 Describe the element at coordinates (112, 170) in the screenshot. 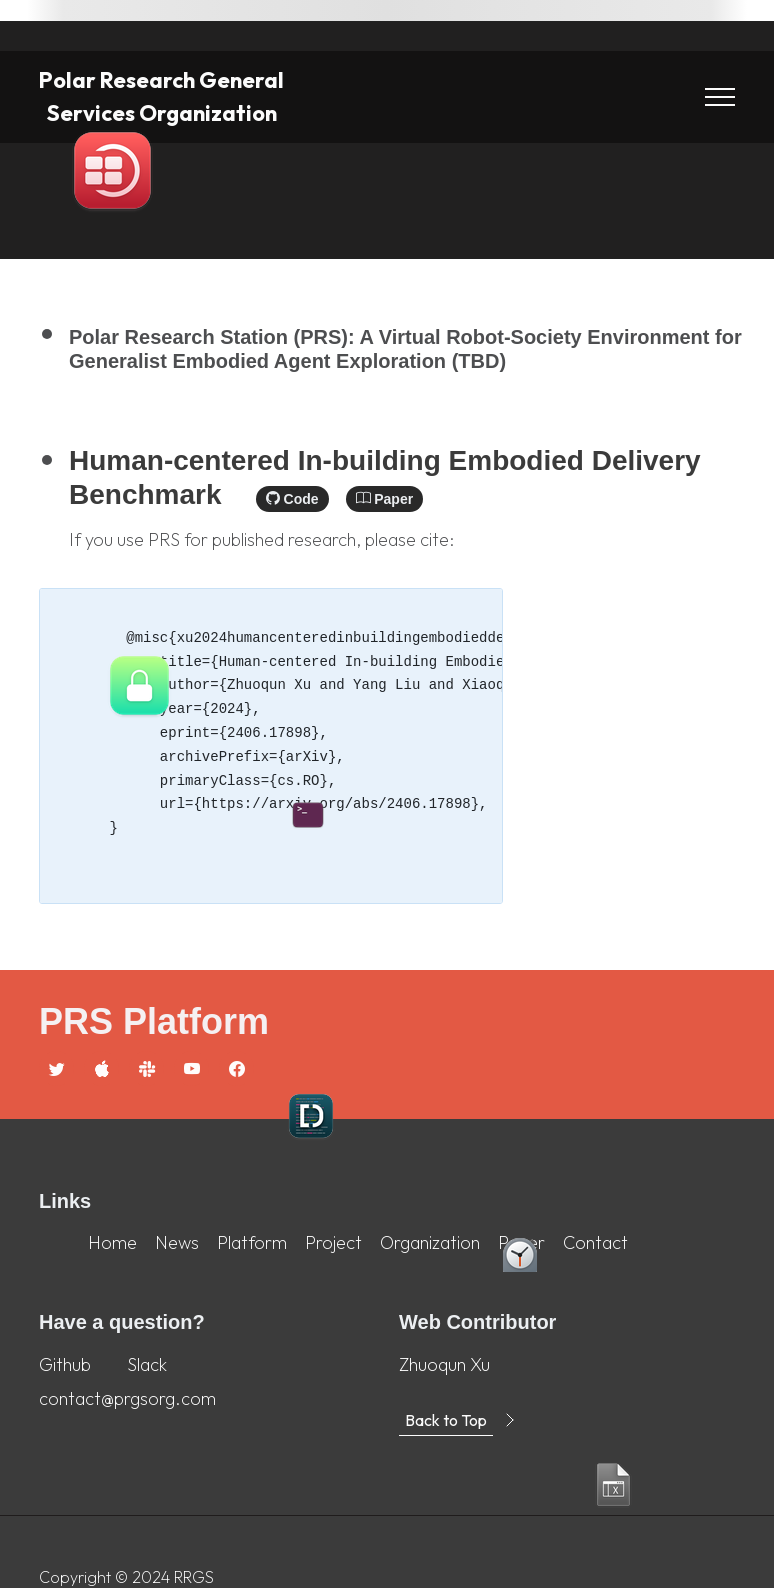

I see `open budgie desktop window previews app` at that location.